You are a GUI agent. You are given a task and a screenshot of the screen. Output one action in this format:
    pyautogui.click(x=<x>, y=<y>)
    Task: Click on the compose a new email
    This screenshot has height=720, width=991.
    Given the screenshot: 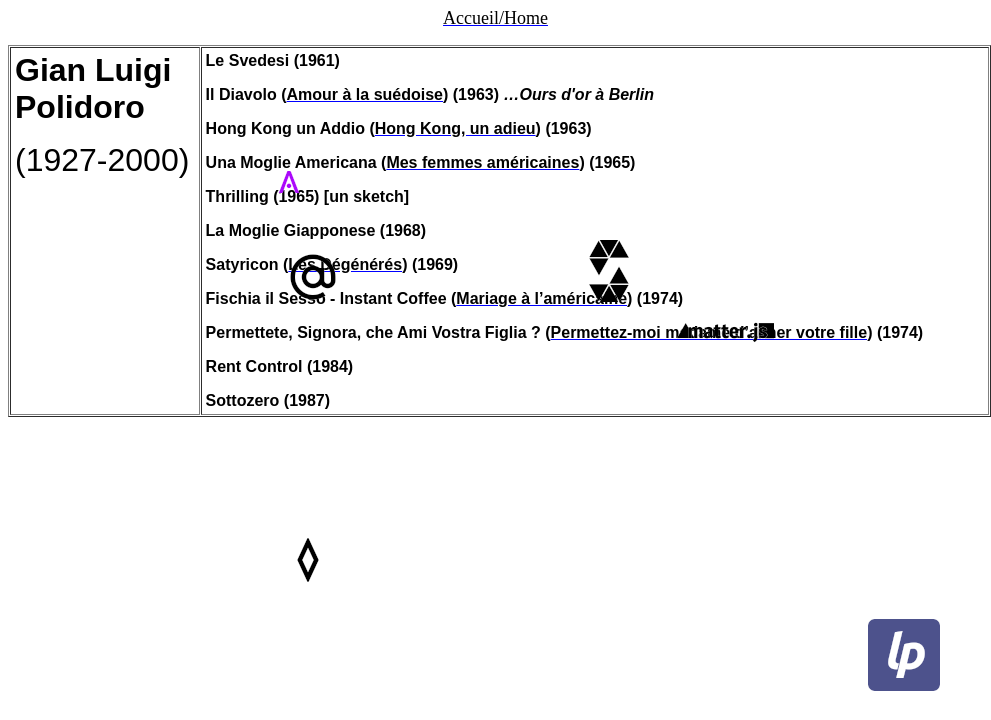 What is the action you would take?
    pyautogui.click(x=313, y=277)
    